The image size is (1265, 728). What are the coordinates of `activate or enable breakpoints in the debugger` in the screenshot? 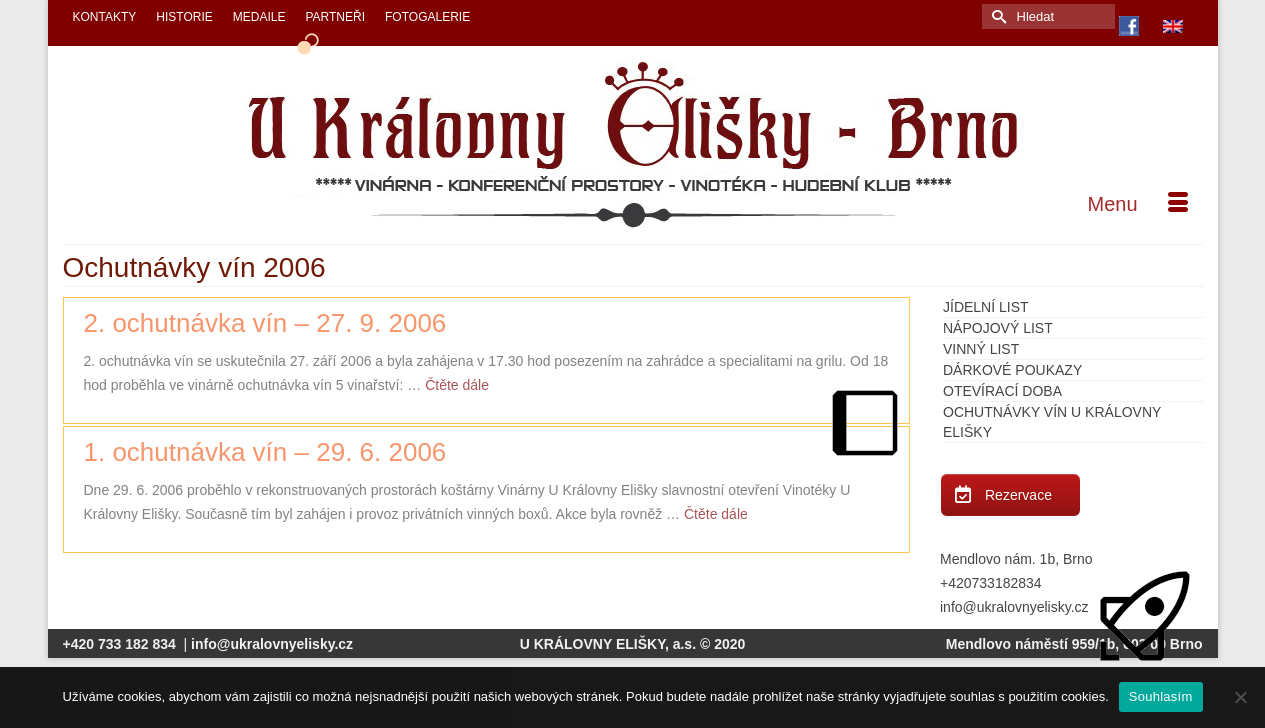 It's located at (308, 44).